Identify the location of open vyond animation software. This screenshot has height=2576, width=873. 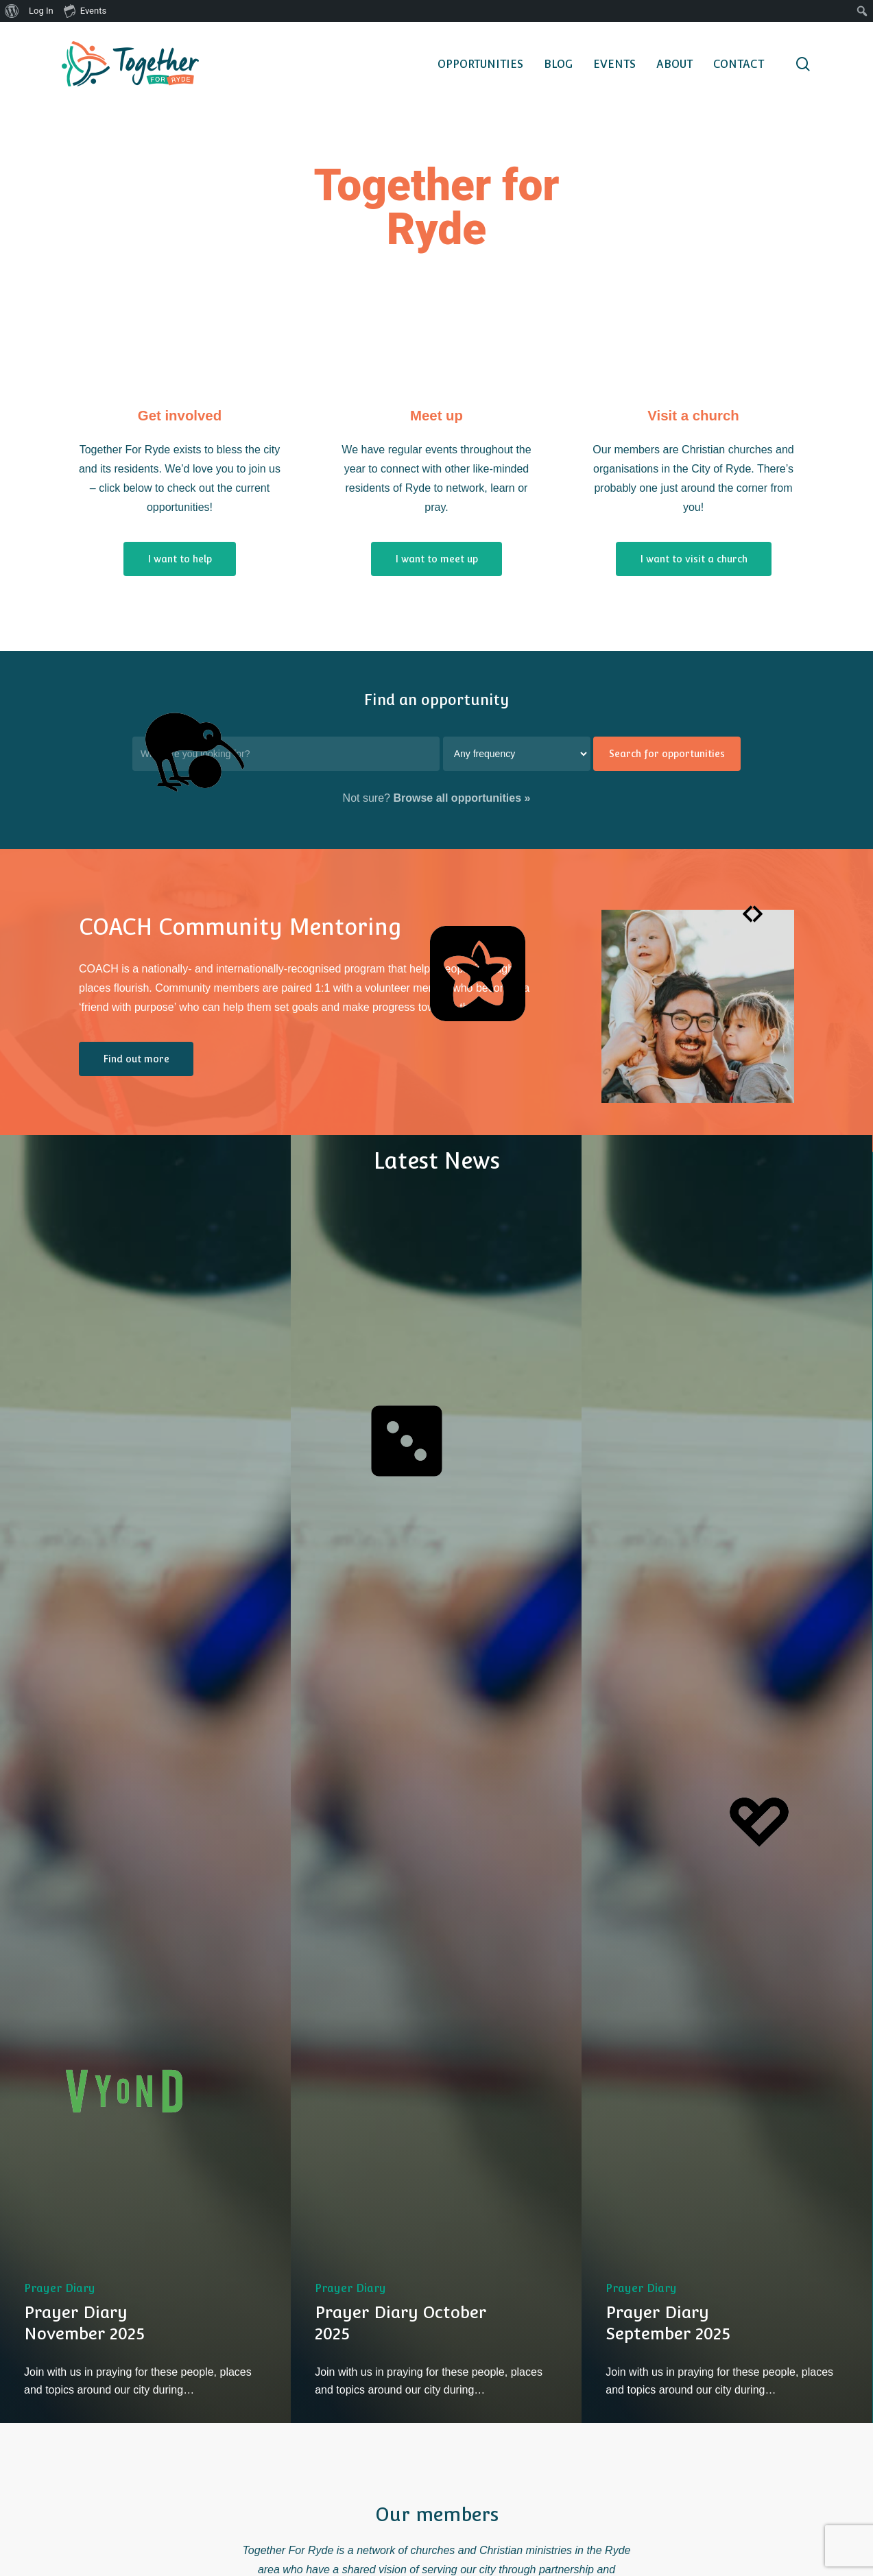
(124, 2091).